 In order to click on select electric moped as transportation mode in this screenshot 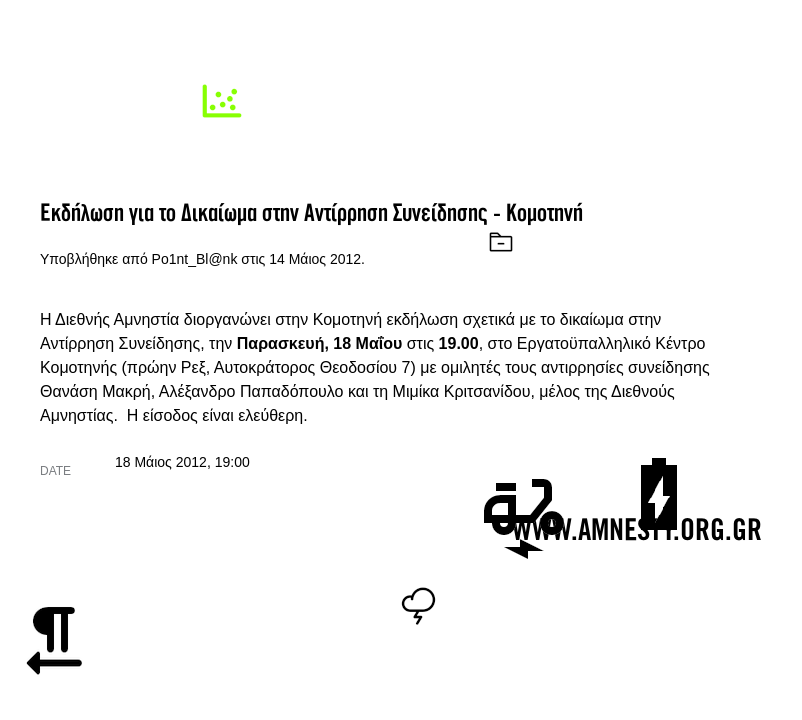, I will do `click(524, 515)`.